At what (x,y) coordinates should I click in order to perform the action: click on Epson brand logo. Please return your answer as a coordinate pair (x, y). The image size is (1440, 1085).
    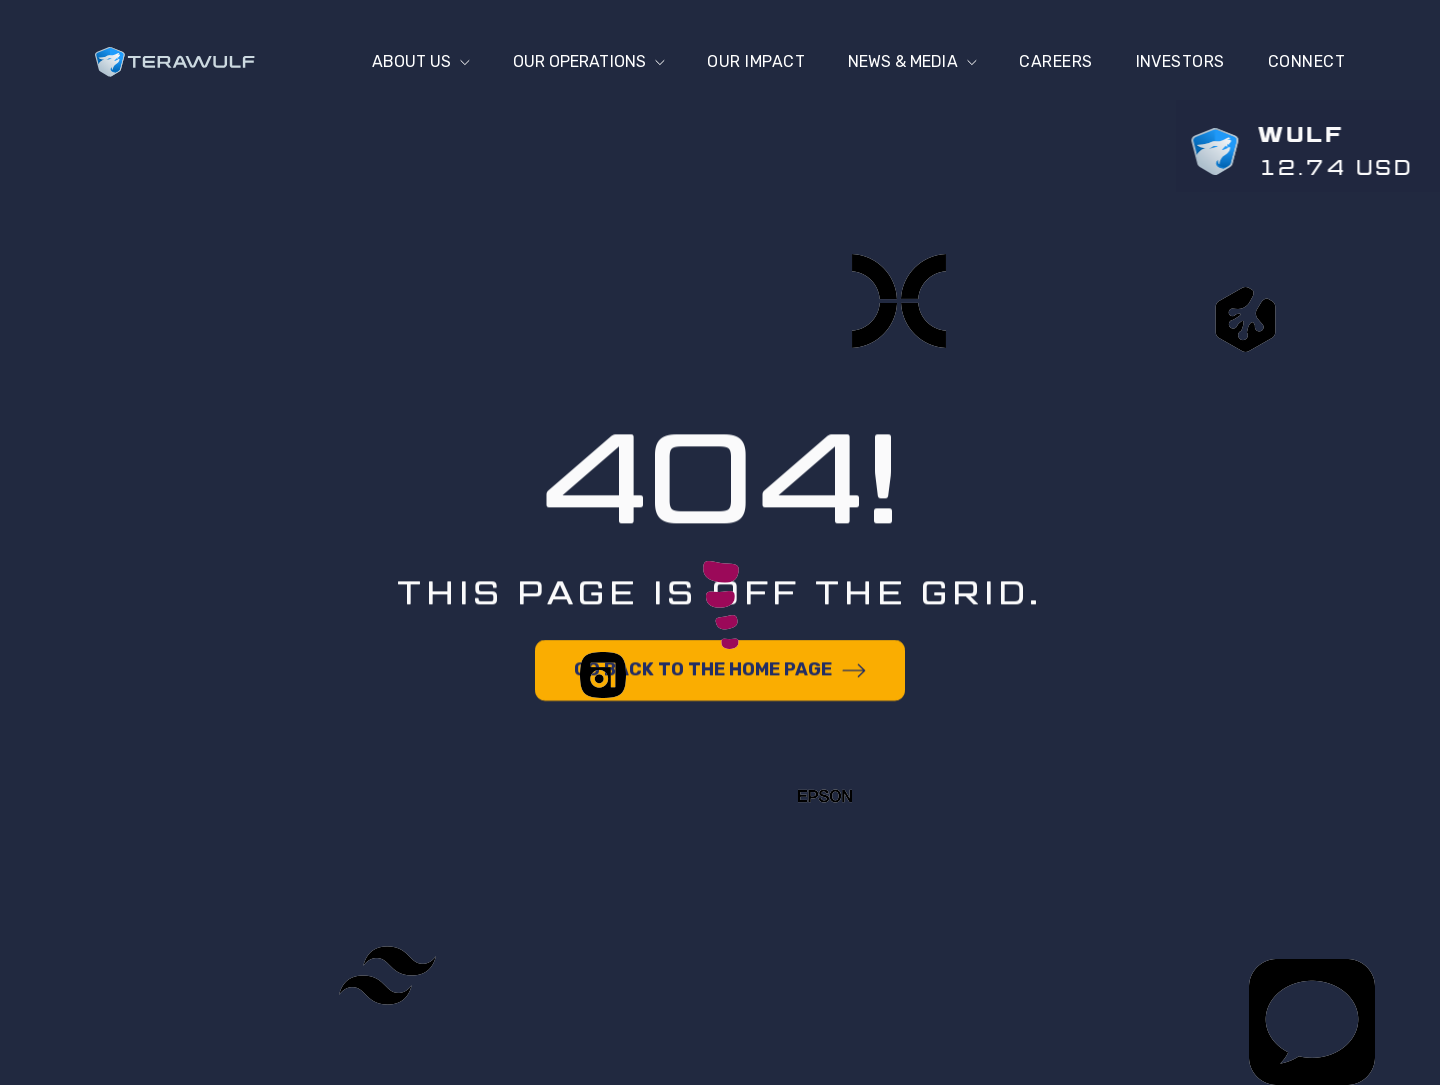
    Looking at the image, I should click on (825, 796).